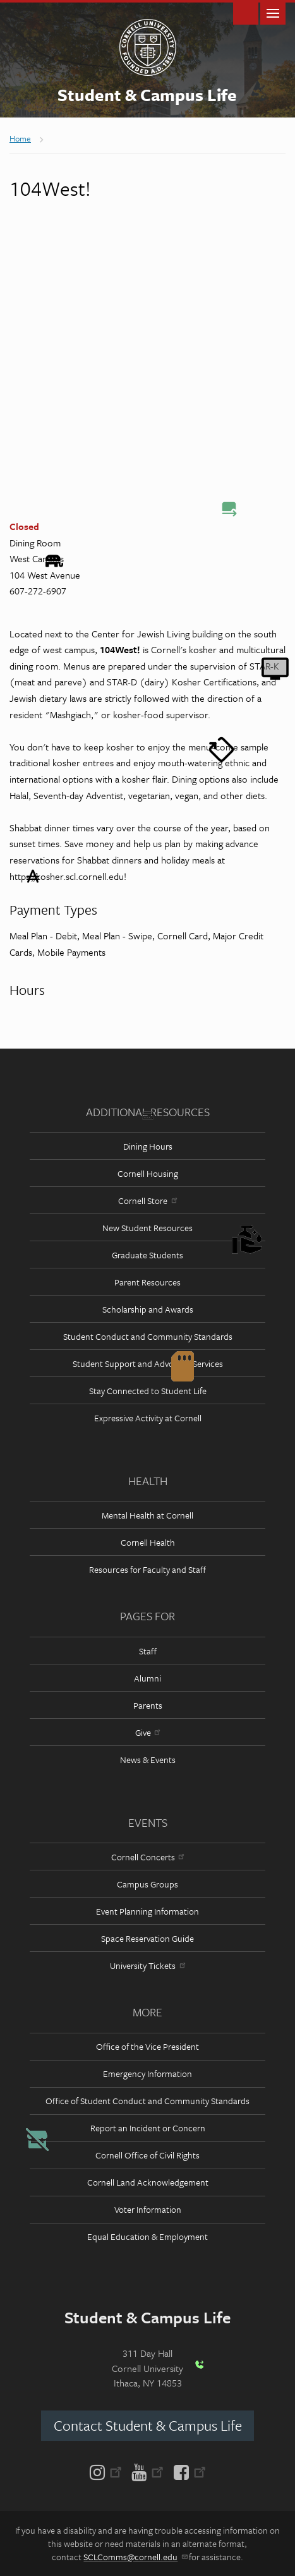  What do you see at coordinates (148, 1116) in the screenshot?
I see `manage payment methods` at bounding box center [148, 1116].